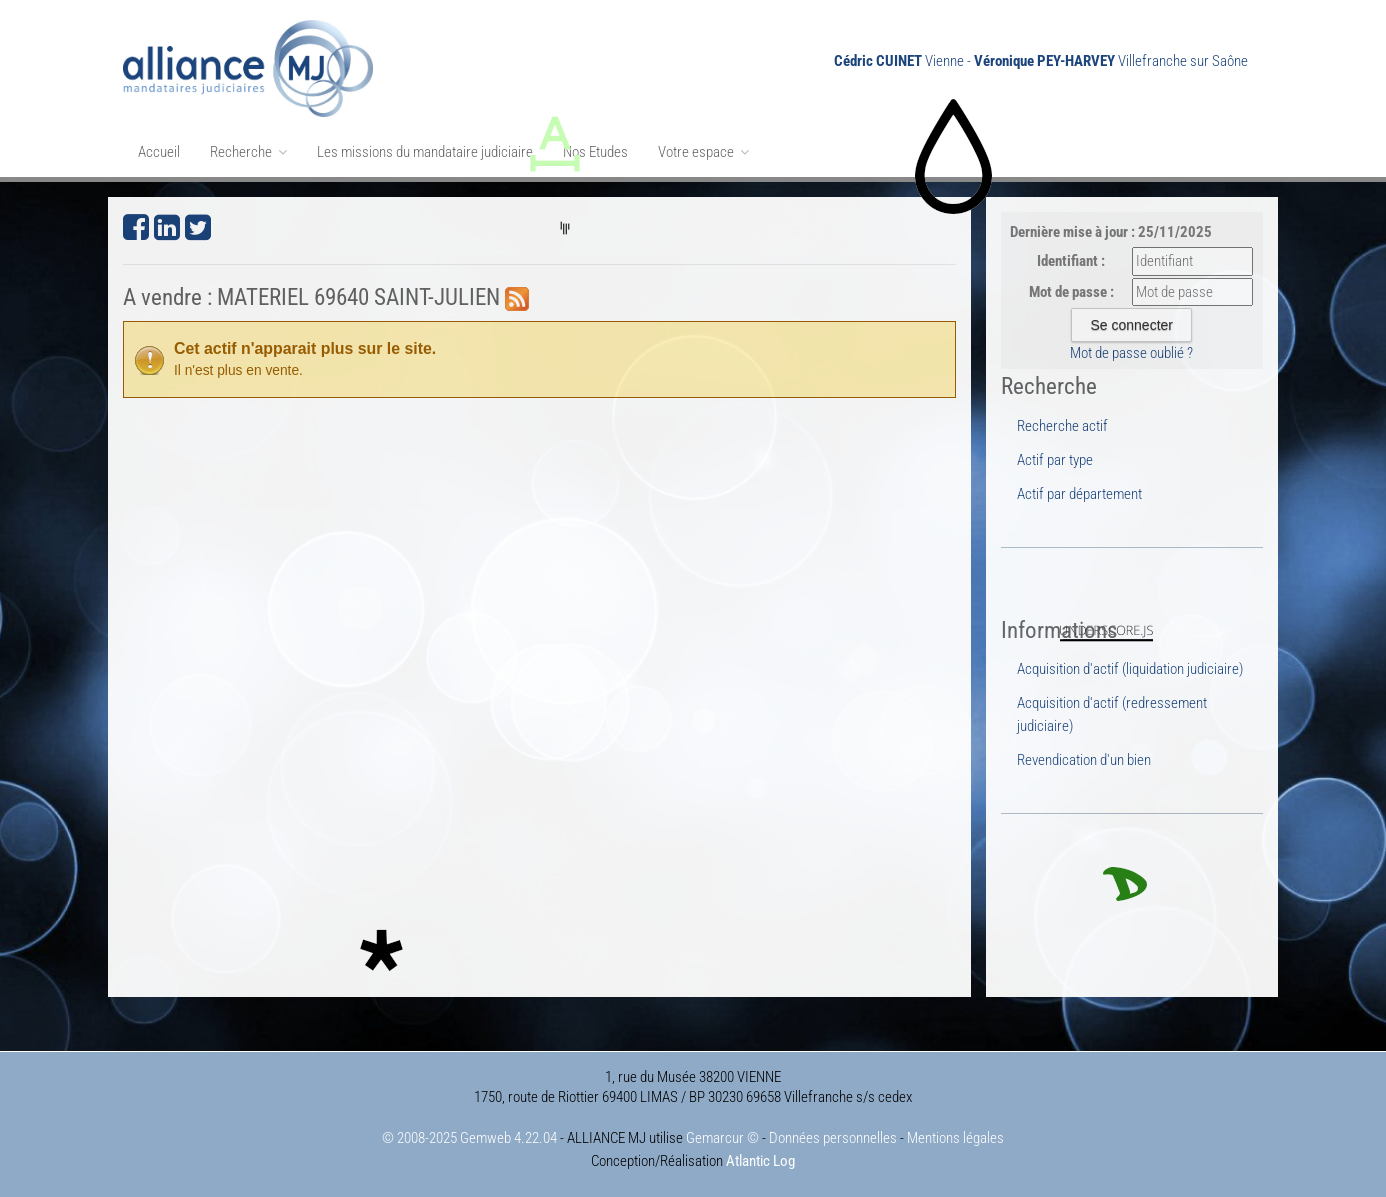 Image resolution: width=1386 pixels, height=1197 pixels. Describe the element at coordinates (1106, 633) in the screenshot. I see `underscore.js library logo` at that location.